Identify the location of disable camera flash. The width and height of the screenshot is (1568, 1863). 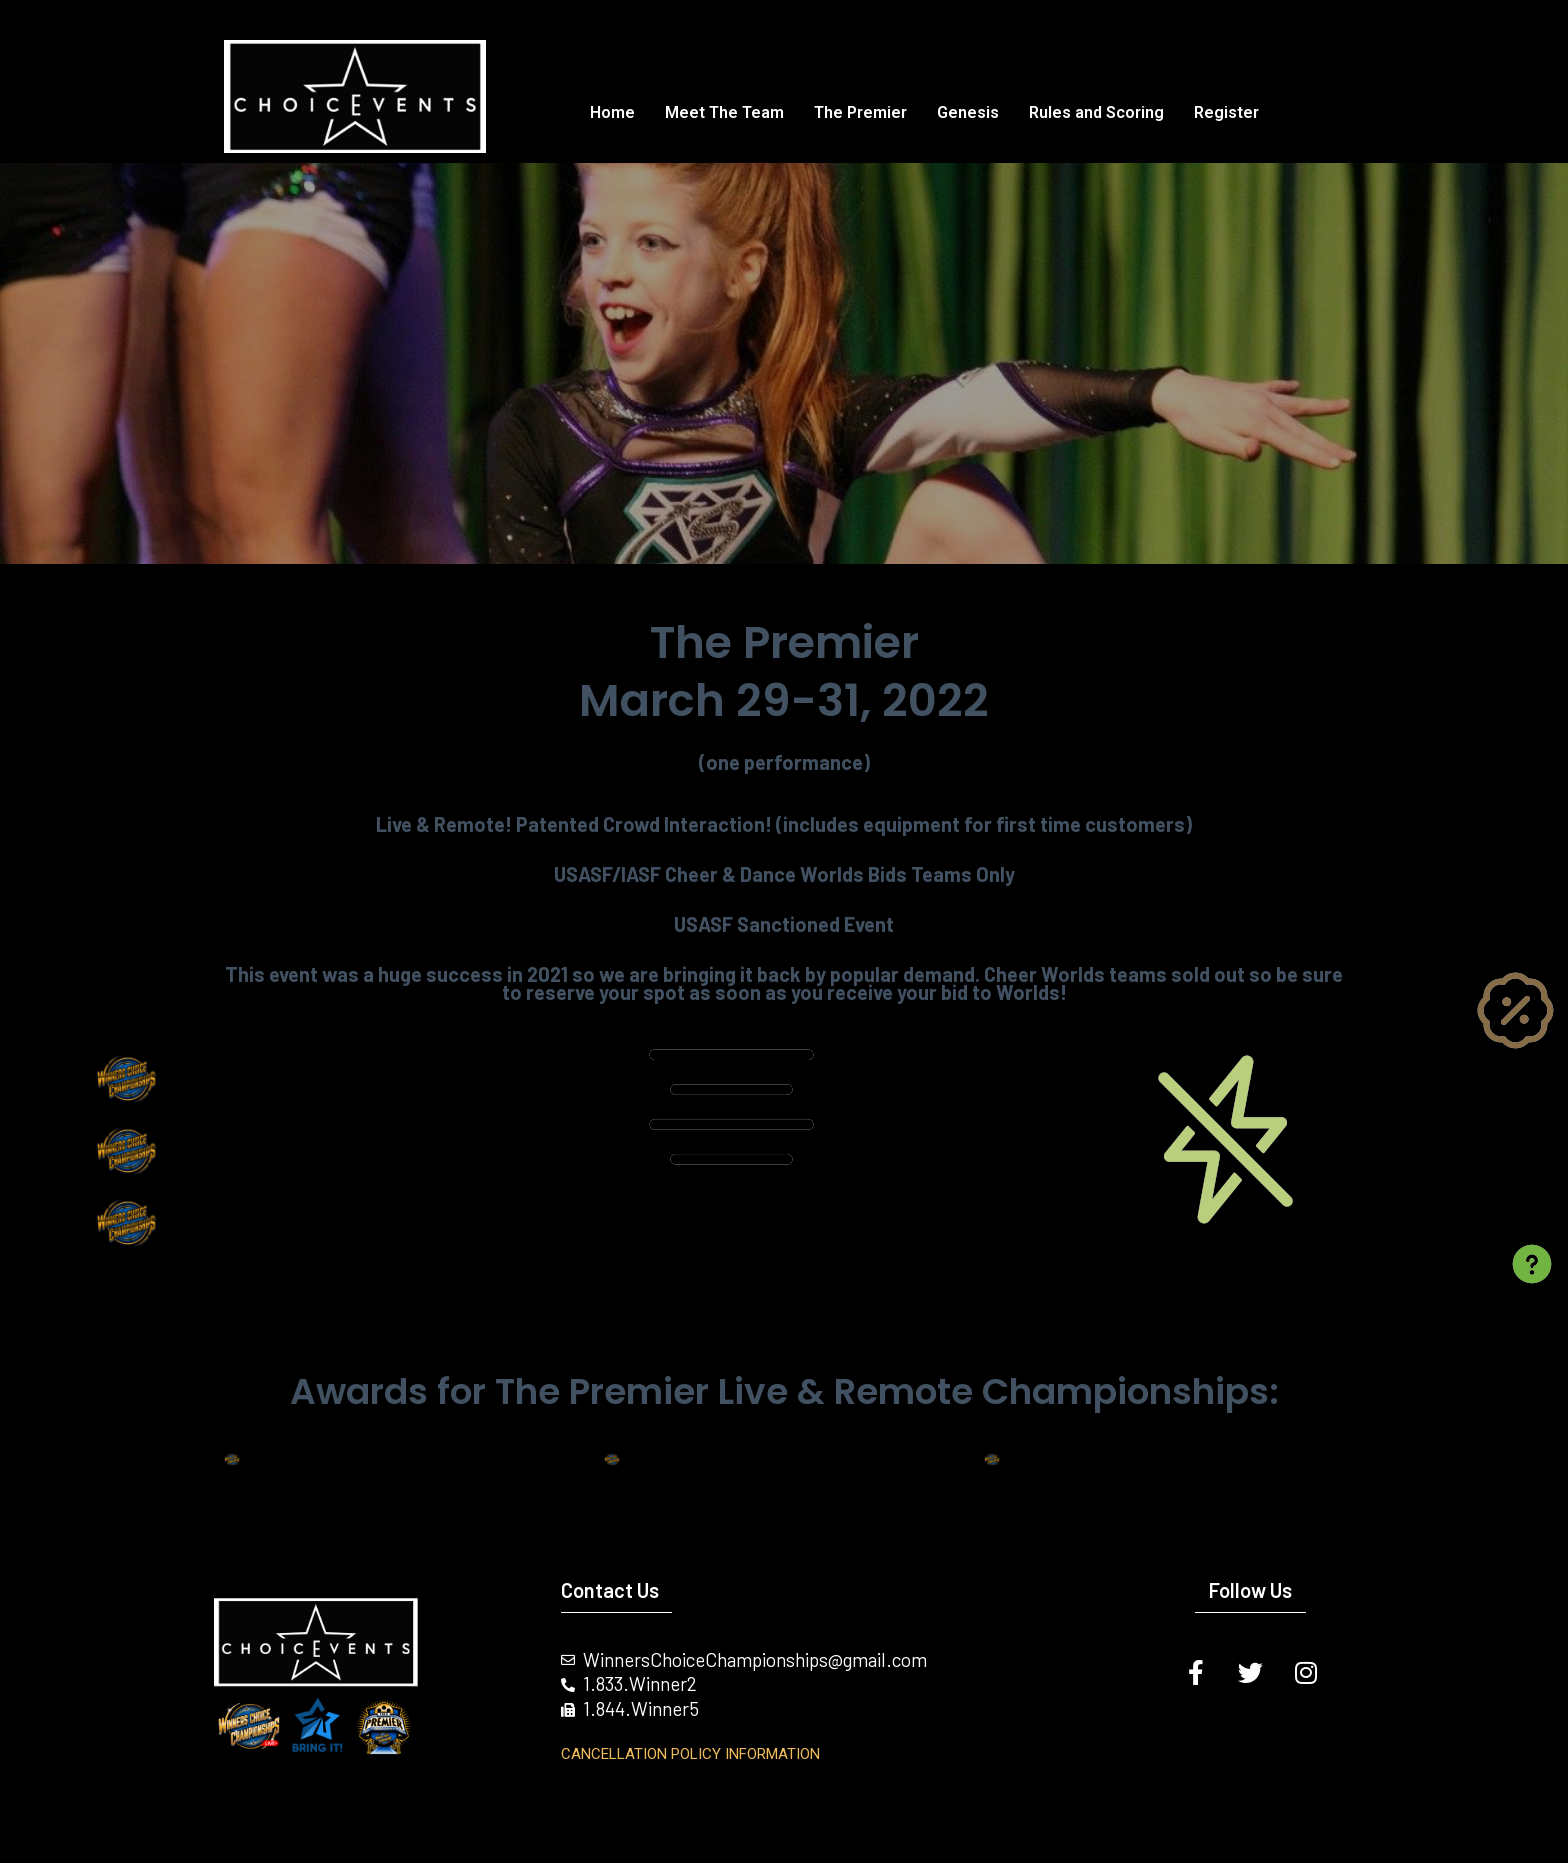
(1225, 1139).